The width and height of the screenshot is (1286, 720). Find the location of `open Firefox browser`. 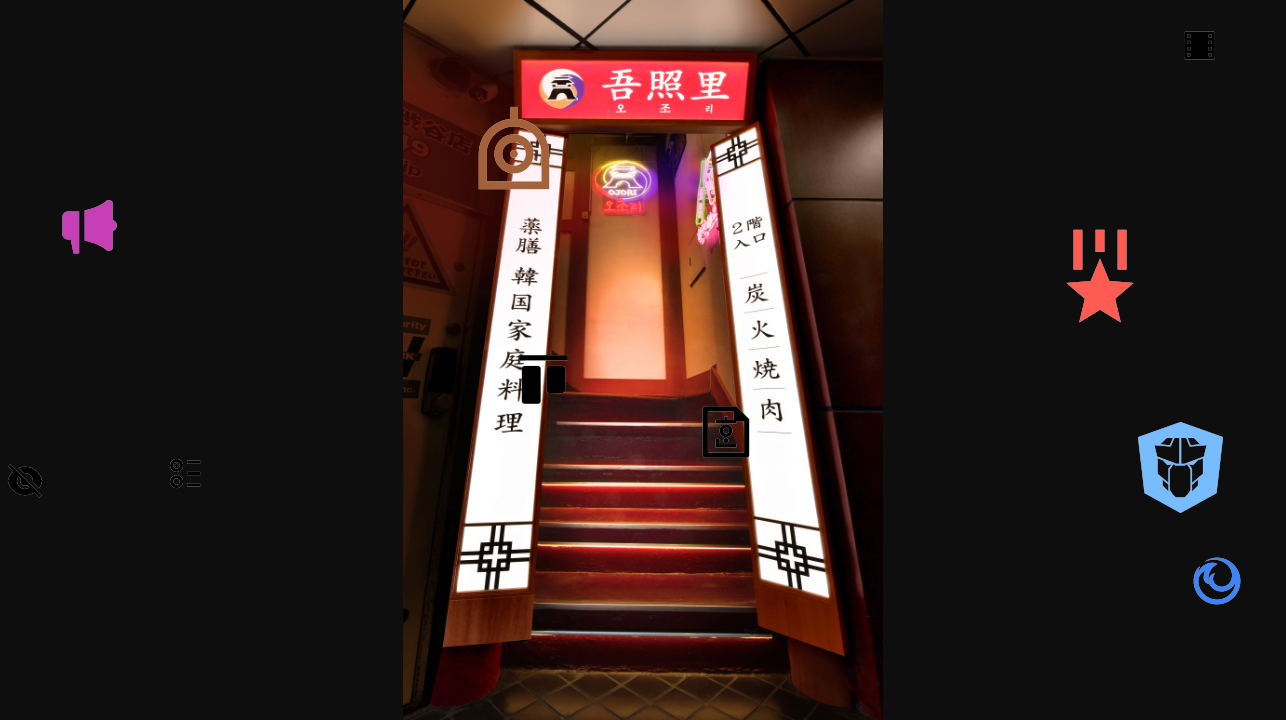

open Firefox browser is located at coordinates (1217, 581).